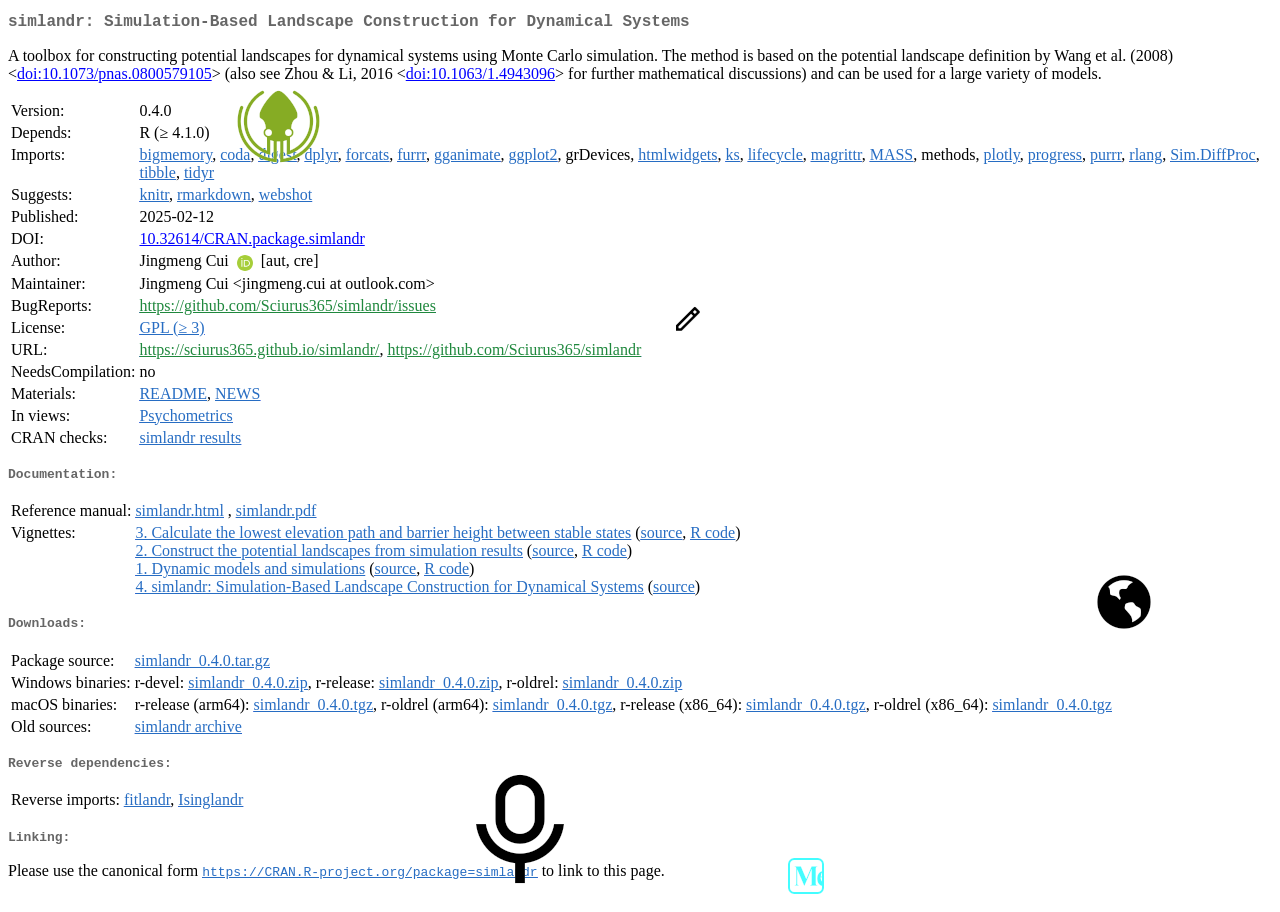 The height and width of the screenshot is (912, 1280). What do you see at coordinates (688, 319) in the screenshot?
I see `edit content or text` at bounding box center [688, 319].